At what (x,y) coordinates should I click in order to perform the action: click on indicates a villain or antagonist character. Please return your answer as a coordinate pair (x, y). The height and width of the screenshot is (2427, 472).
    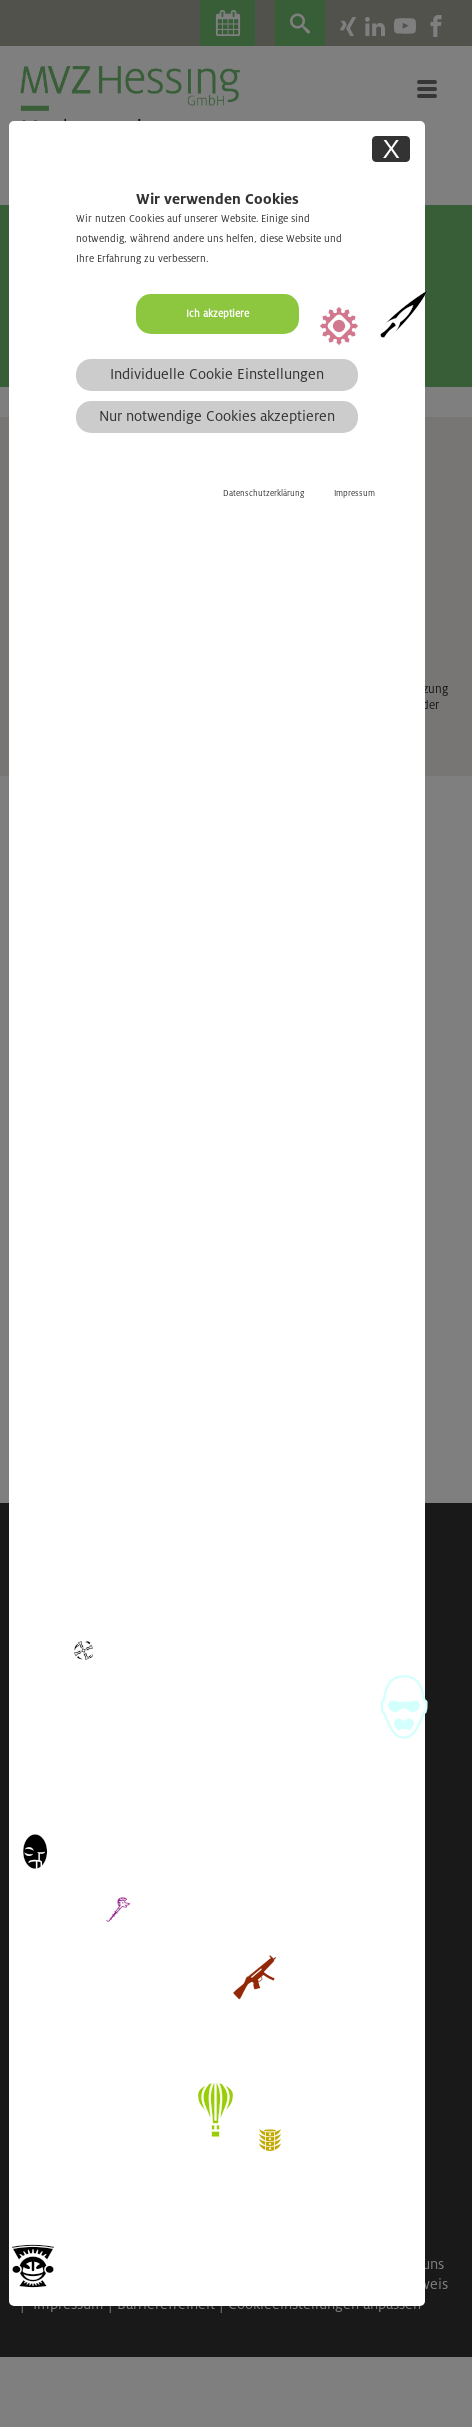
    Looking at the image, I should click on (404, 1707).